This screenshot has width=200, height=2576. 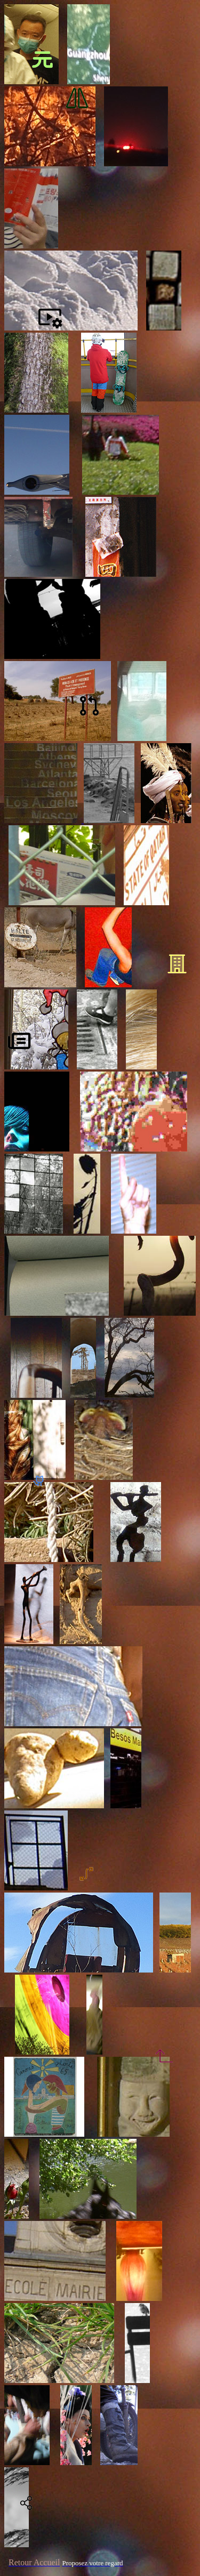 I want to click on view building or office location, so click(x=177, y=964).